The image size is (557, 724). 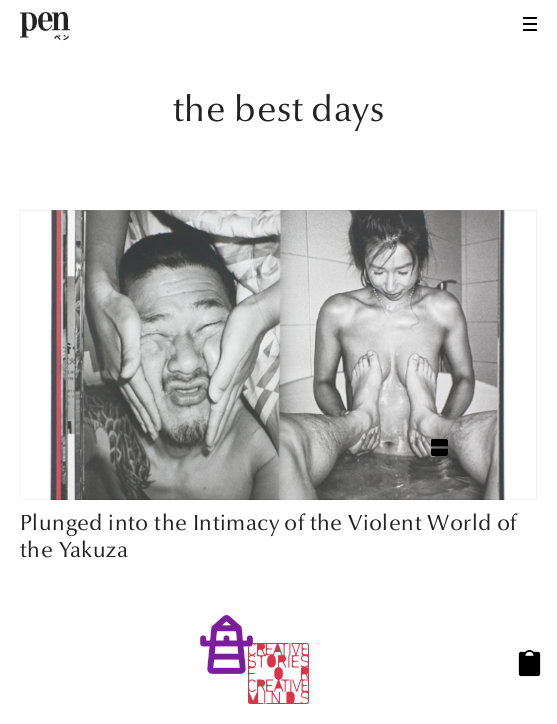 I want to click on split view horizontally, so click(x=439, y=447).